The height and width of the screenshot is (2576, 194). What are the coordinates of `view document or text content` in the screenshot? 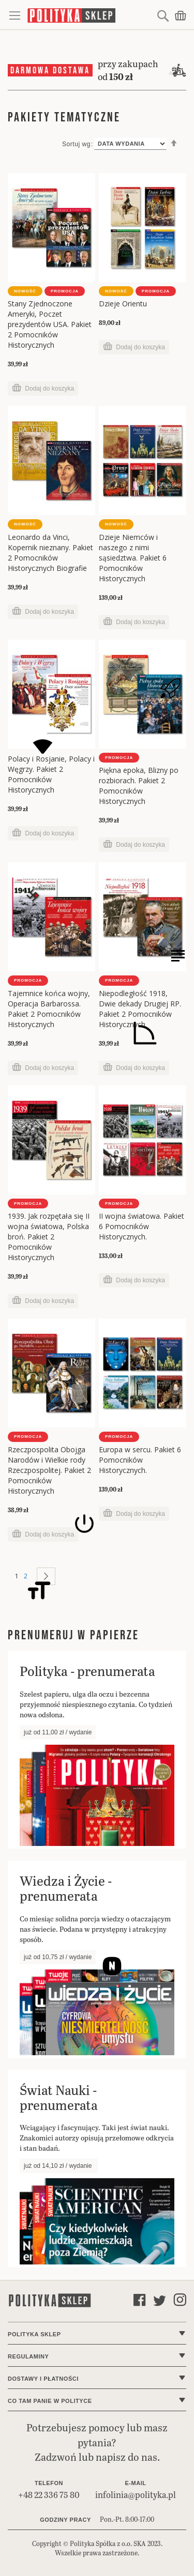 It's located at (178, 956).